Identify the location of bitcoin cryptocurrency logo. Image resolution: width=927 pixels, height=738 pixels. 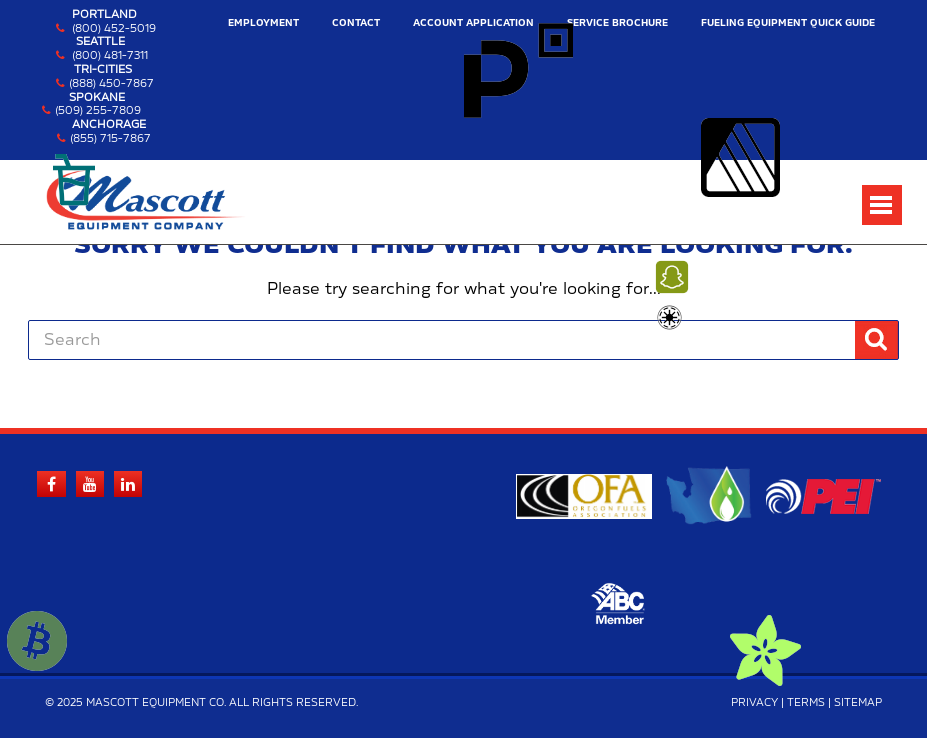
(37, 641).